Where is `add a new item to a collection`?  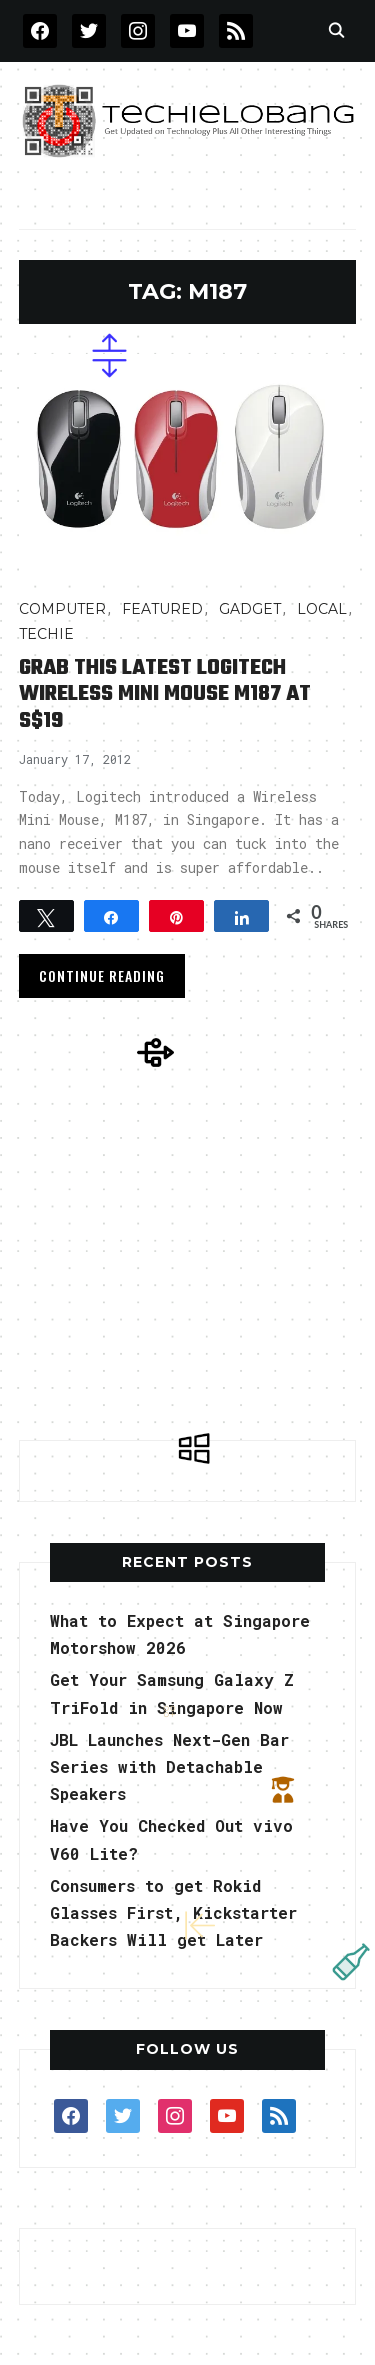
add a new item to a collection is located at coordinates (169, 1711).